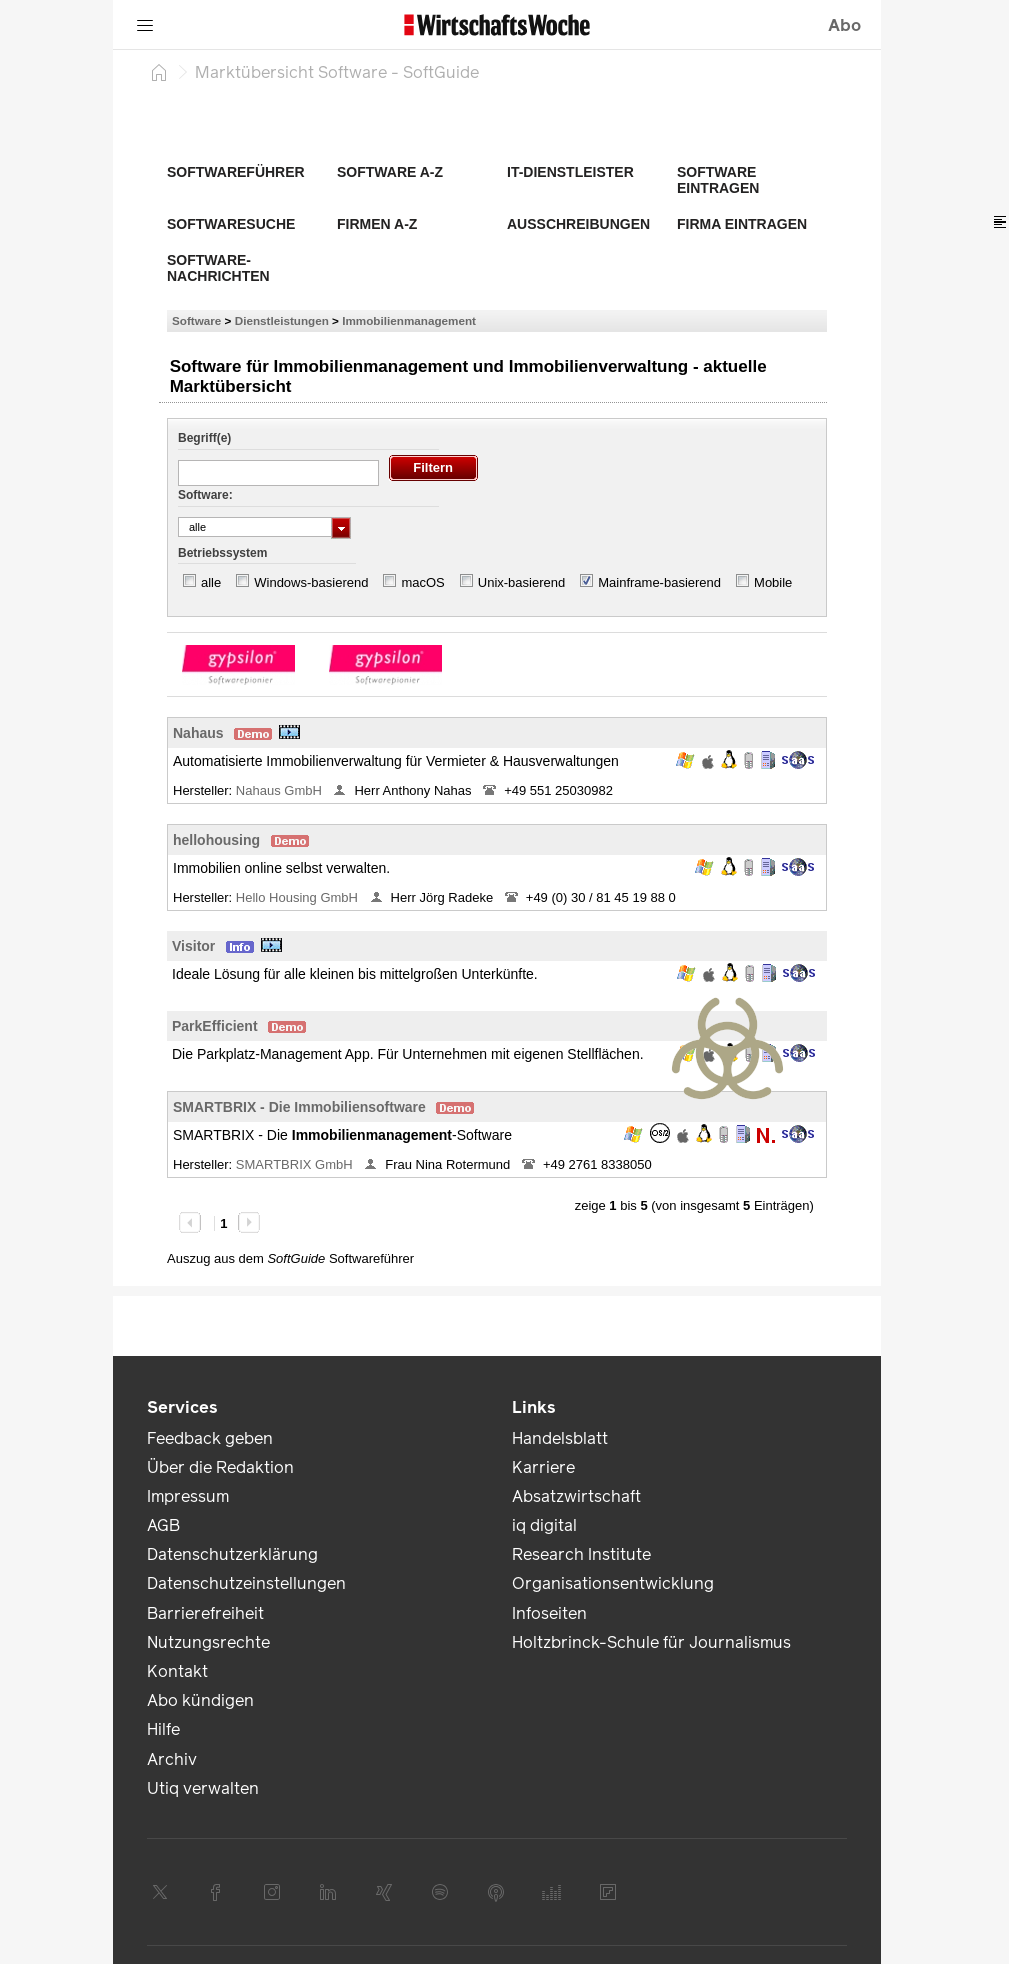  I want to click on align text to the left, so click(1000, 222).